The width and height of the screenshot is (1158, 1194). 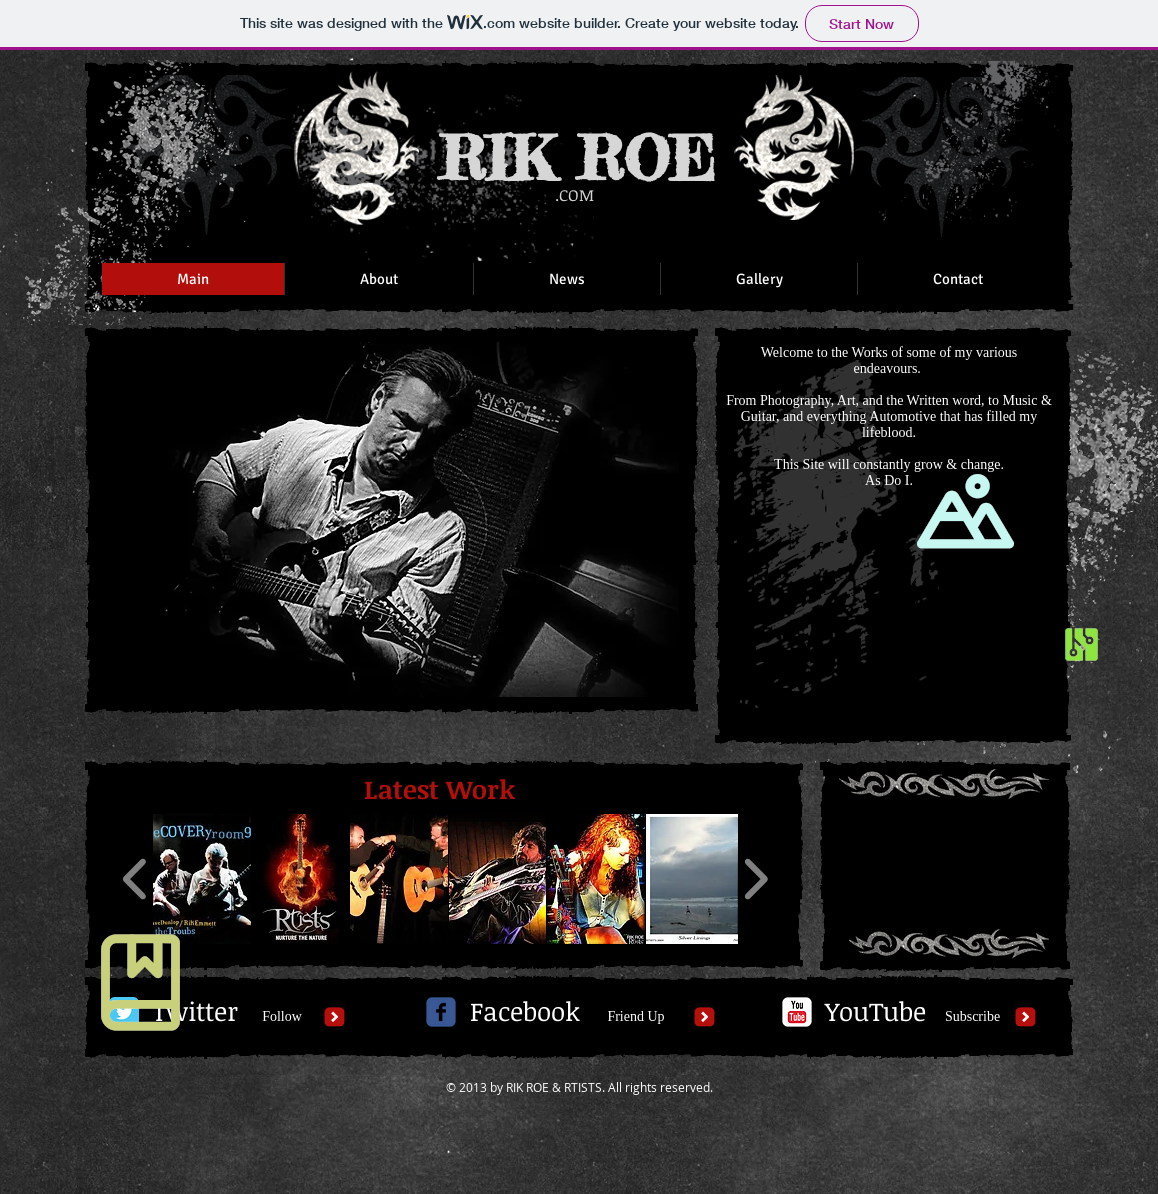 I want to click on access hardware or circuit settings, so click(x=1081, y=644).